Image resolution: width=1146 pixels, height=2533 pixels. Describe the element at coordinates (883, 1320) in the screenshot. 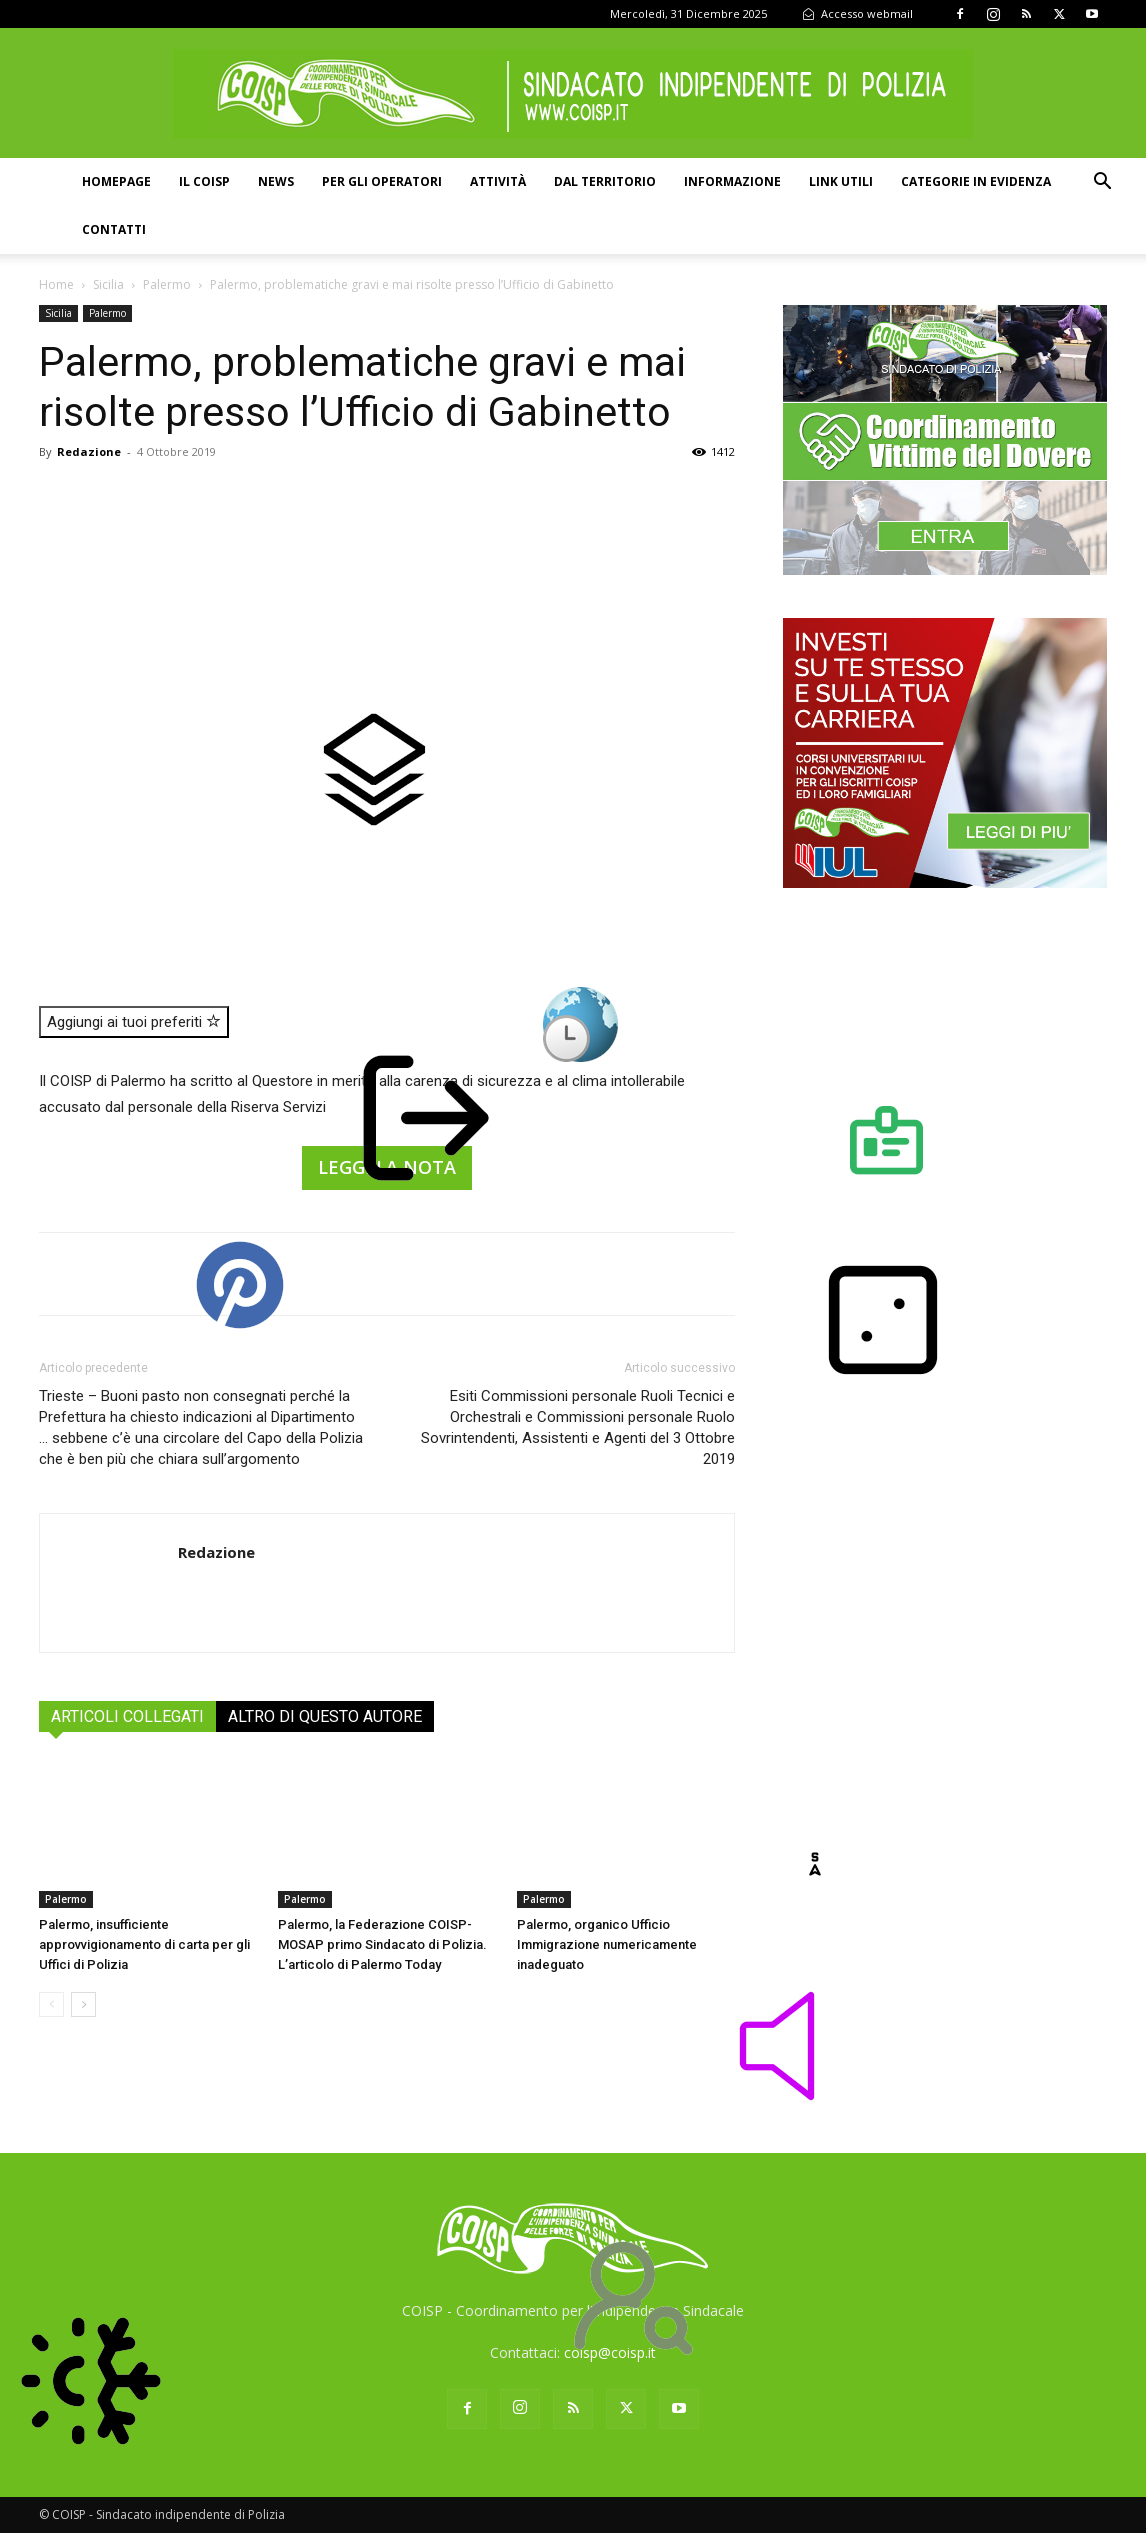

I see `roll for a random result` at that location.